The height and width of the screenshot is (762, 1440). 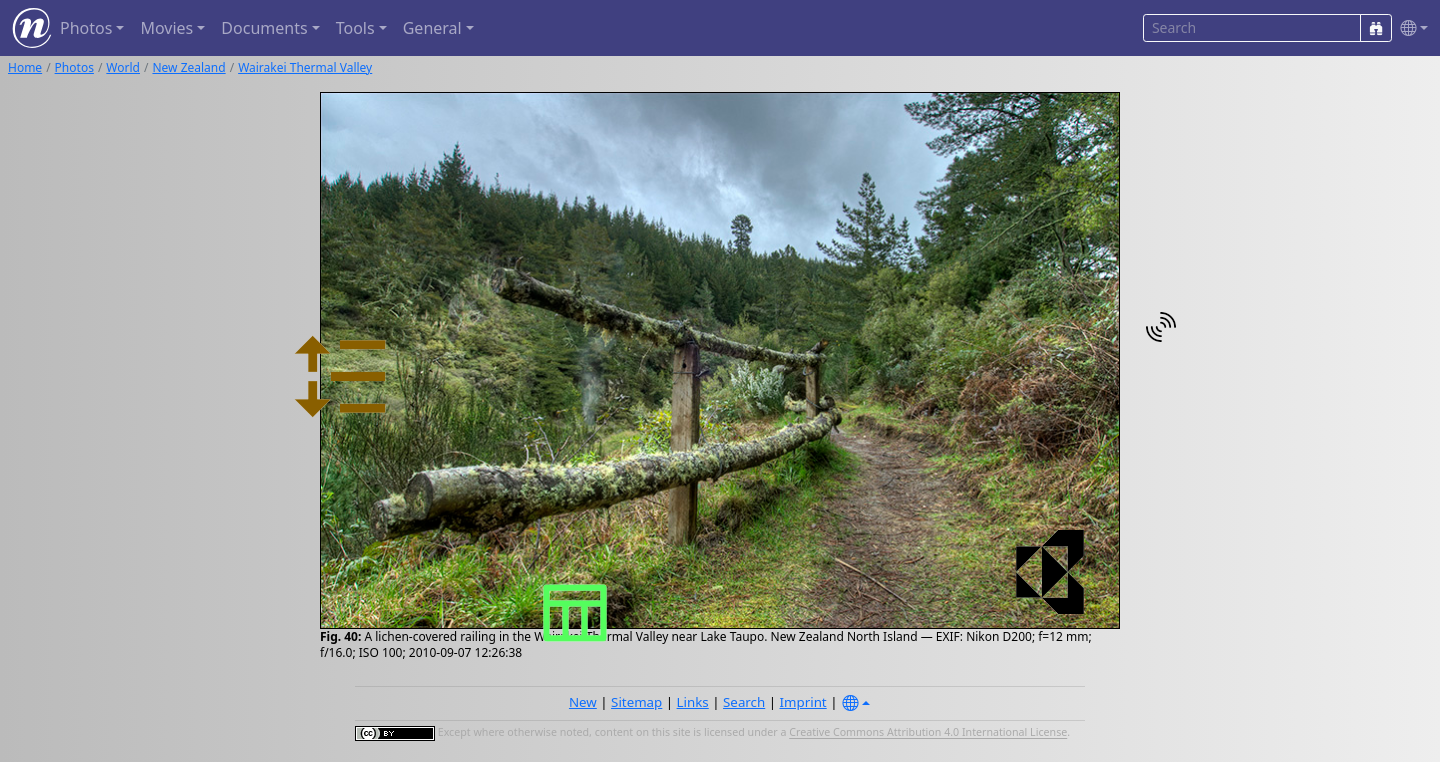 I want to click on adjust line height or text spacing, so click(x=344, y=376).